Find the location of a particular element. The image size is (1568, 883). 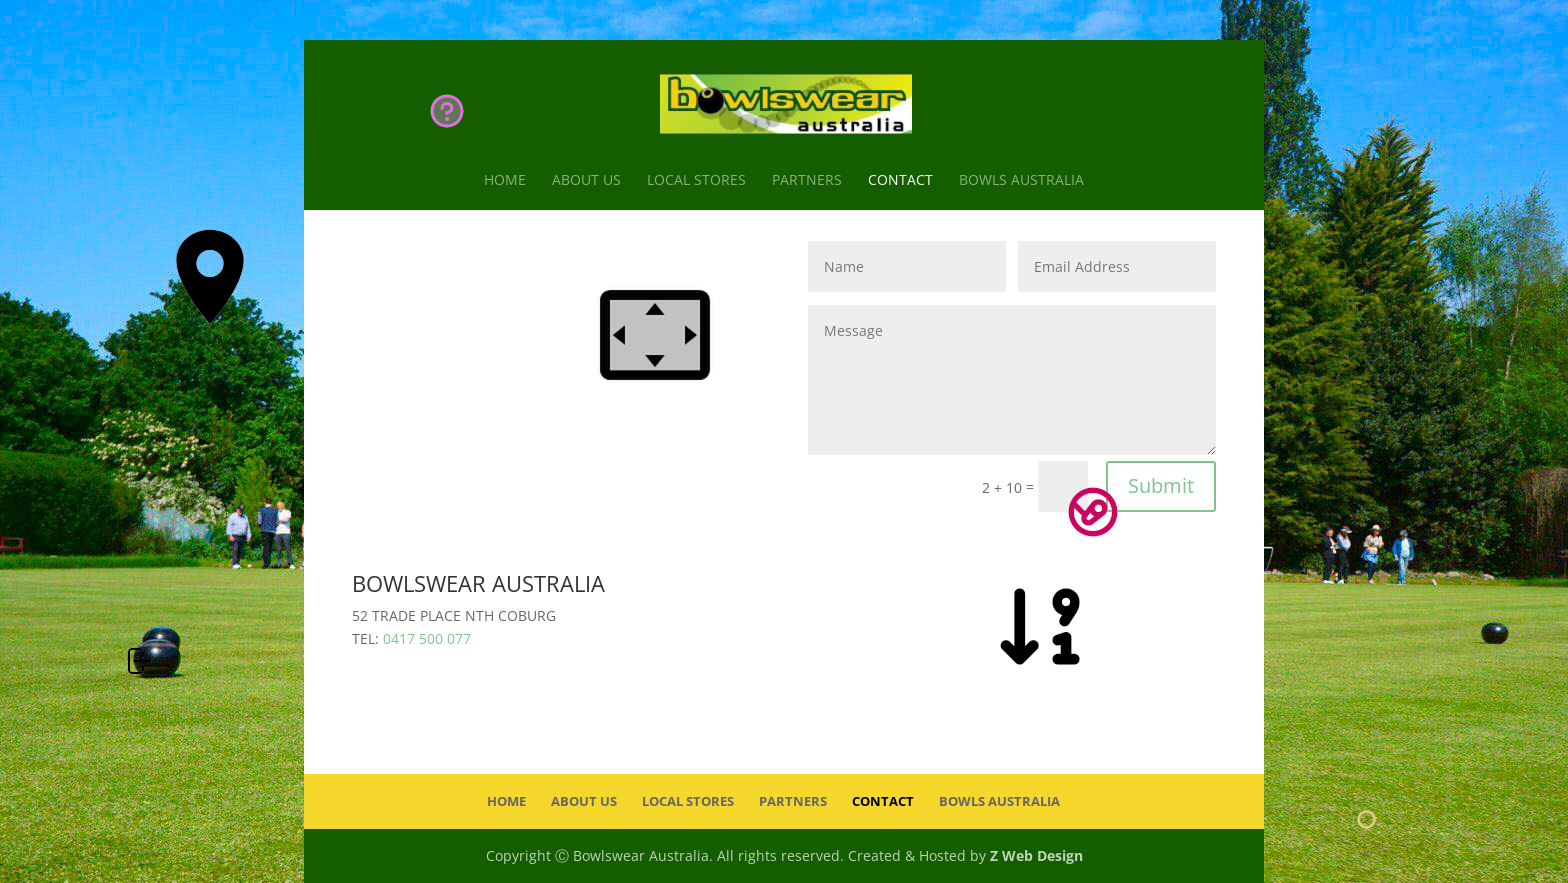

log out of your account is located at coordinates (138, 661).